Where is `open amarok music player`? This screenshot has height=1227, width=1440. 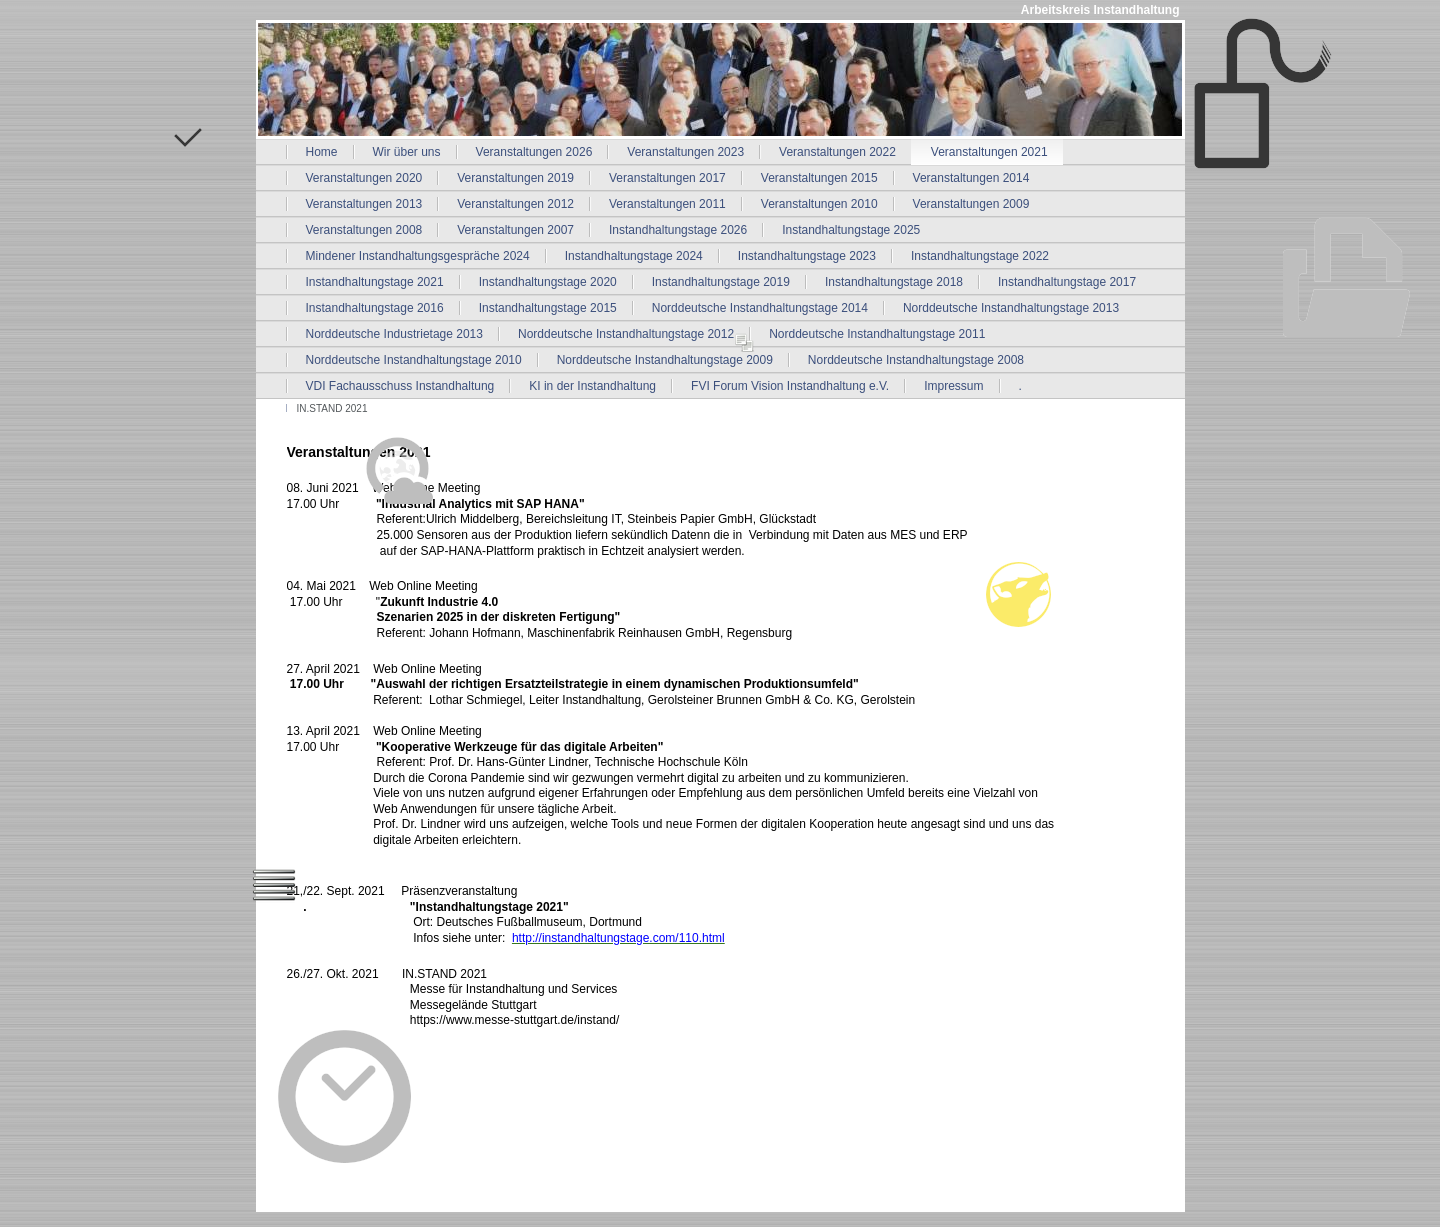 open amarok music player is located at coordinates (1018, 594).